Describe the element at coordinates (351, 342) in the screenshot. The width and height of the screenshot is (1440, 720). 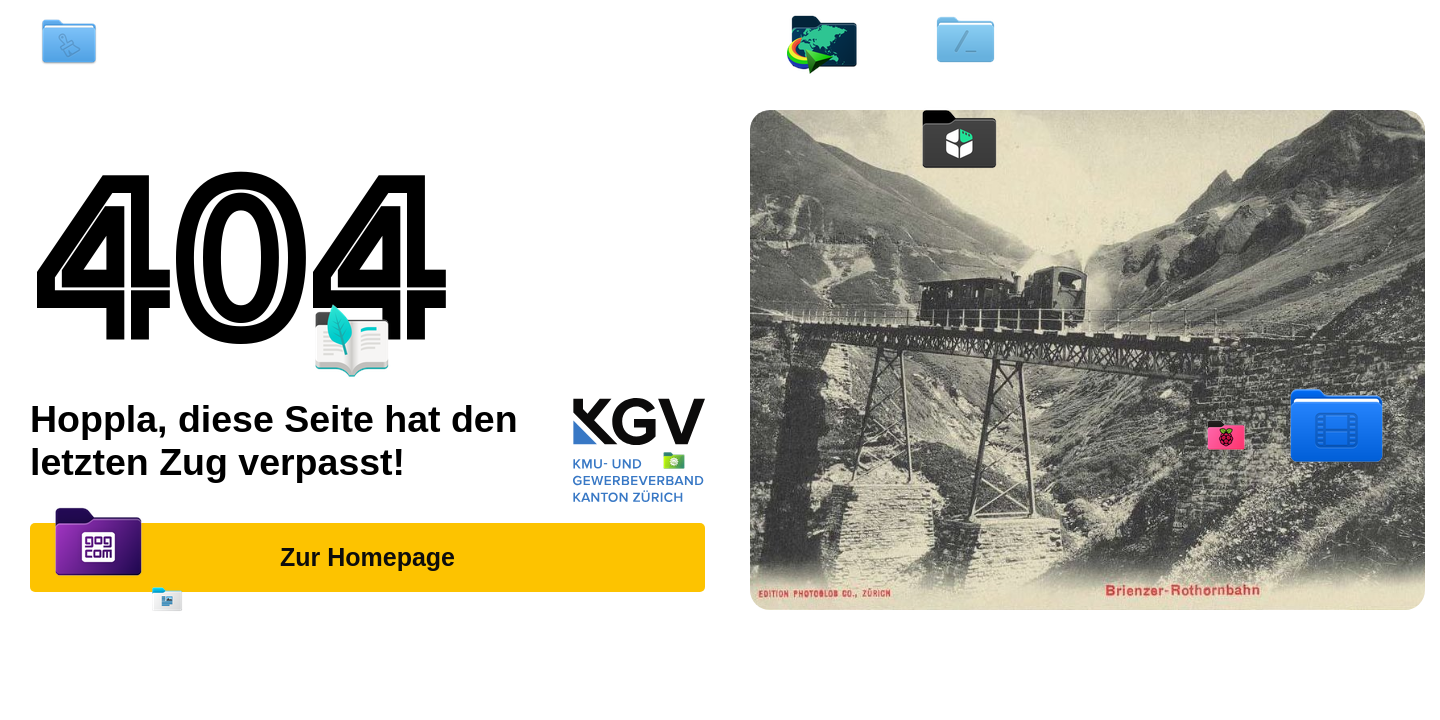
I see `open foliate e-book reader library` at that location.